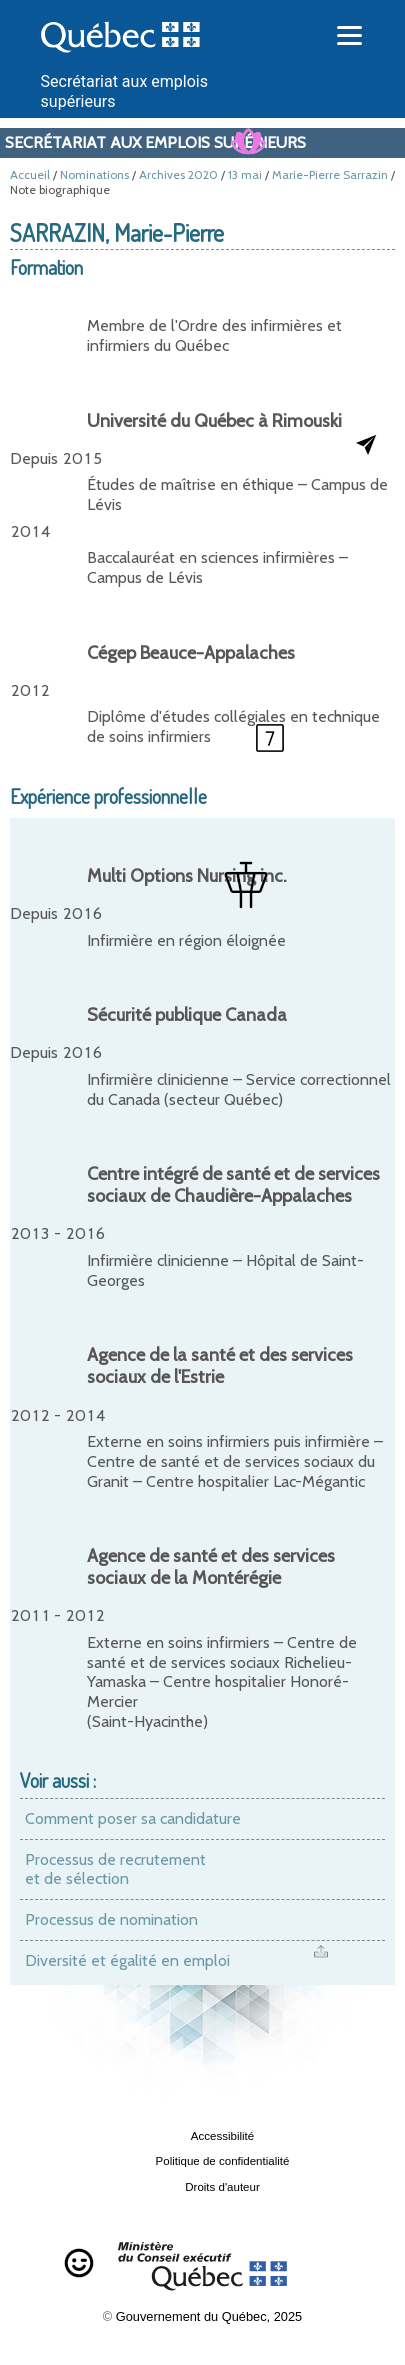 Image resolution: width=405 pixels, height=2365 pixels. What do you see at coordinates (270, 738) in the screenshot?
I see `indicates item number seven in a list or sequence` at bounding box center [270, 738].